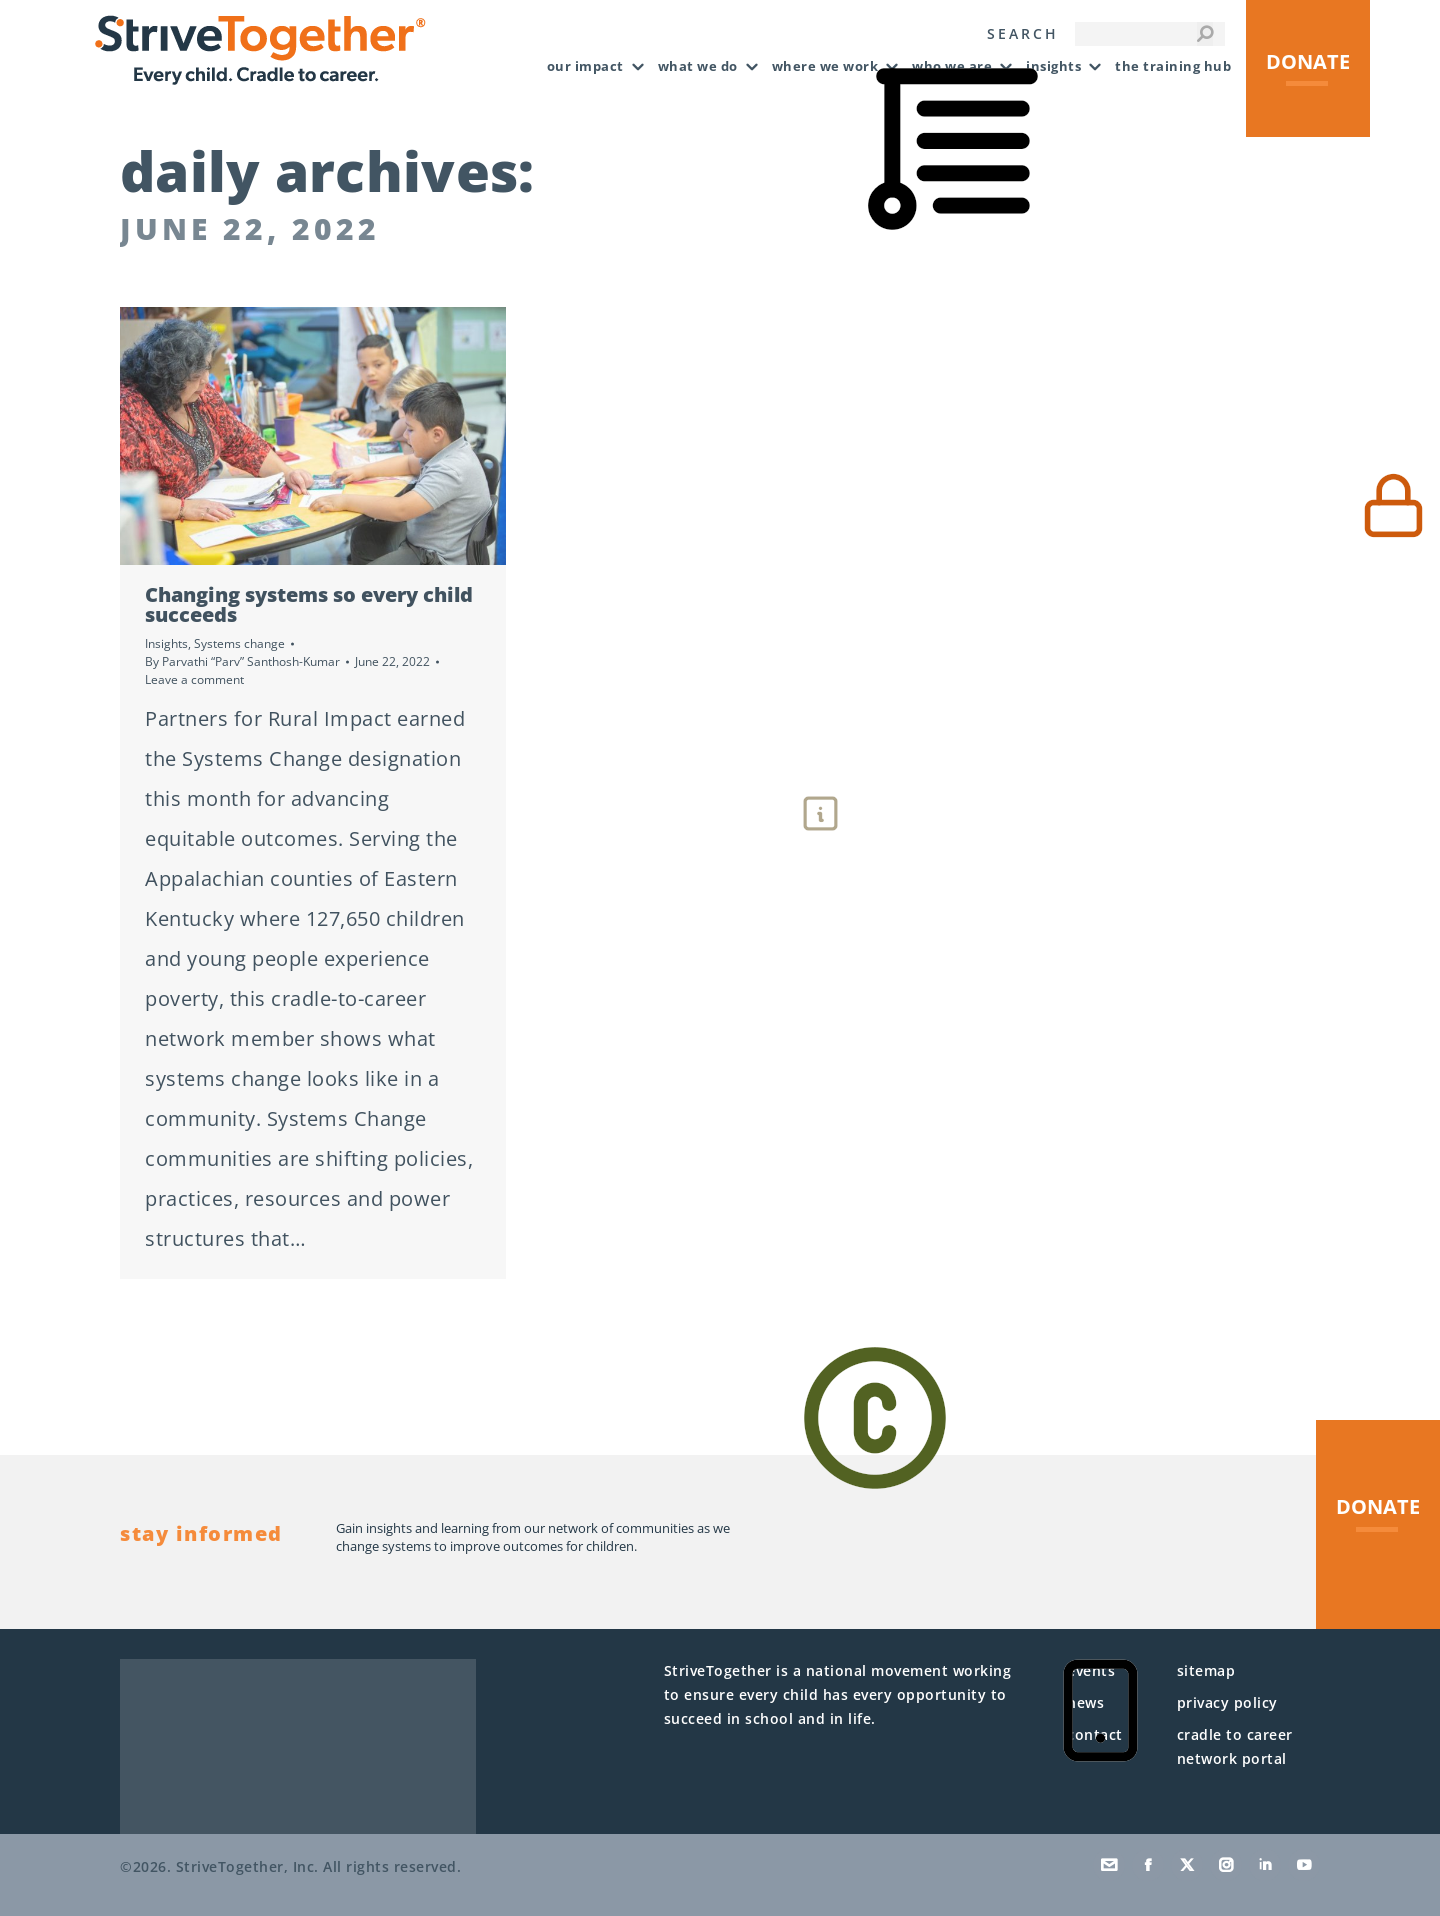 This screenshot has width=1440, height=1916. I want to click on view more information or details, so click(820, 813).